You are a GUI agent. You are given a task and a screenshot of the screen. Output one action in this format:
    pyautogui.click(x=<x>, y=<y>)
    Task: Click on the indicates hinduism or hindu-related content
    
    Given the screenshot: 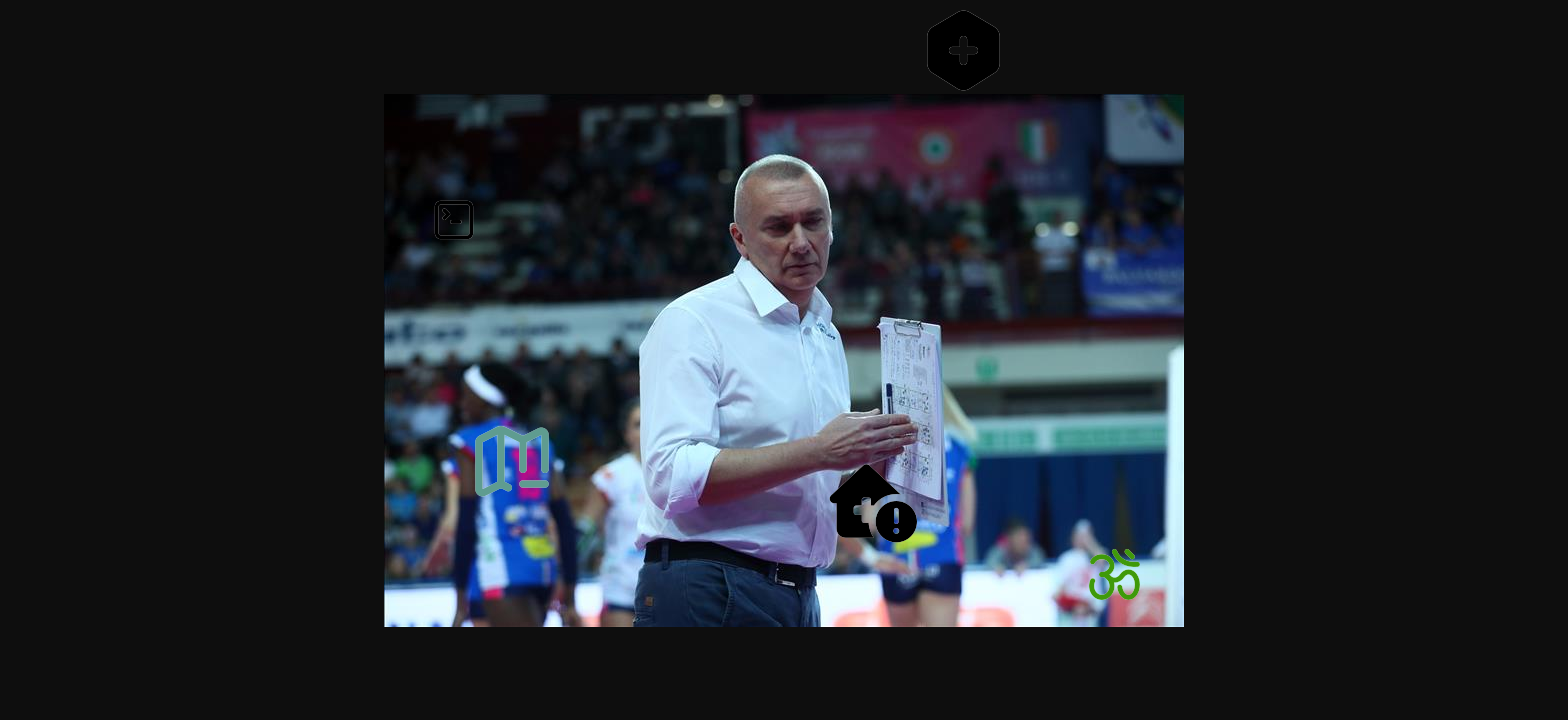 What is the action you would take?
    pyautogui.click(x=1114, y=574)
    